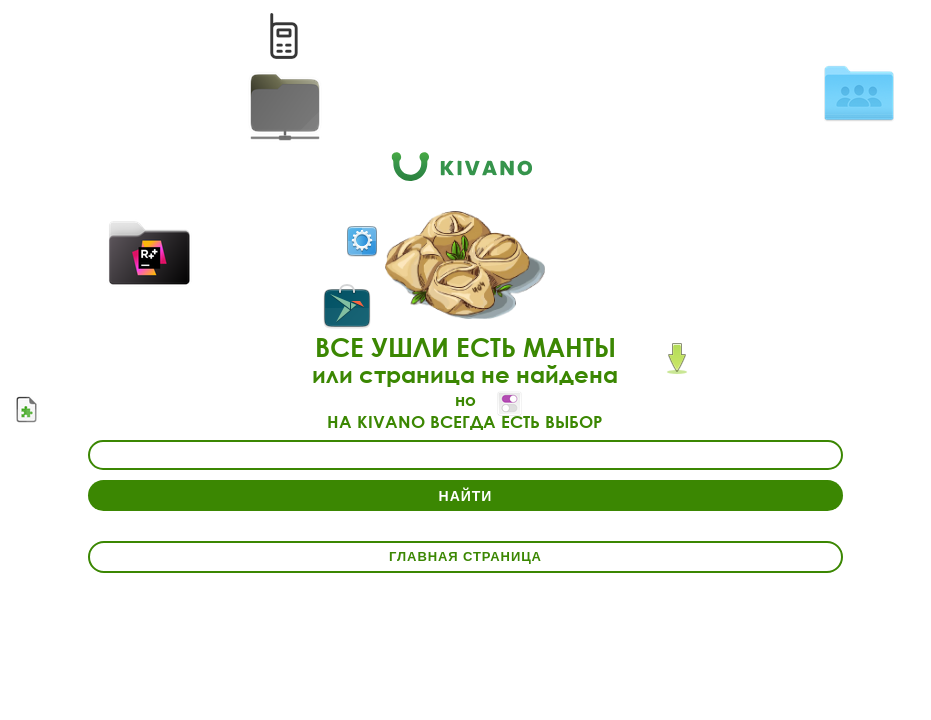 This screenshot has width=931, height=720. What do you see at coordinates (149, 255) in the screenshot?
I see `folder containing ReSharper C++ project files` at bounding box center [149, 255].